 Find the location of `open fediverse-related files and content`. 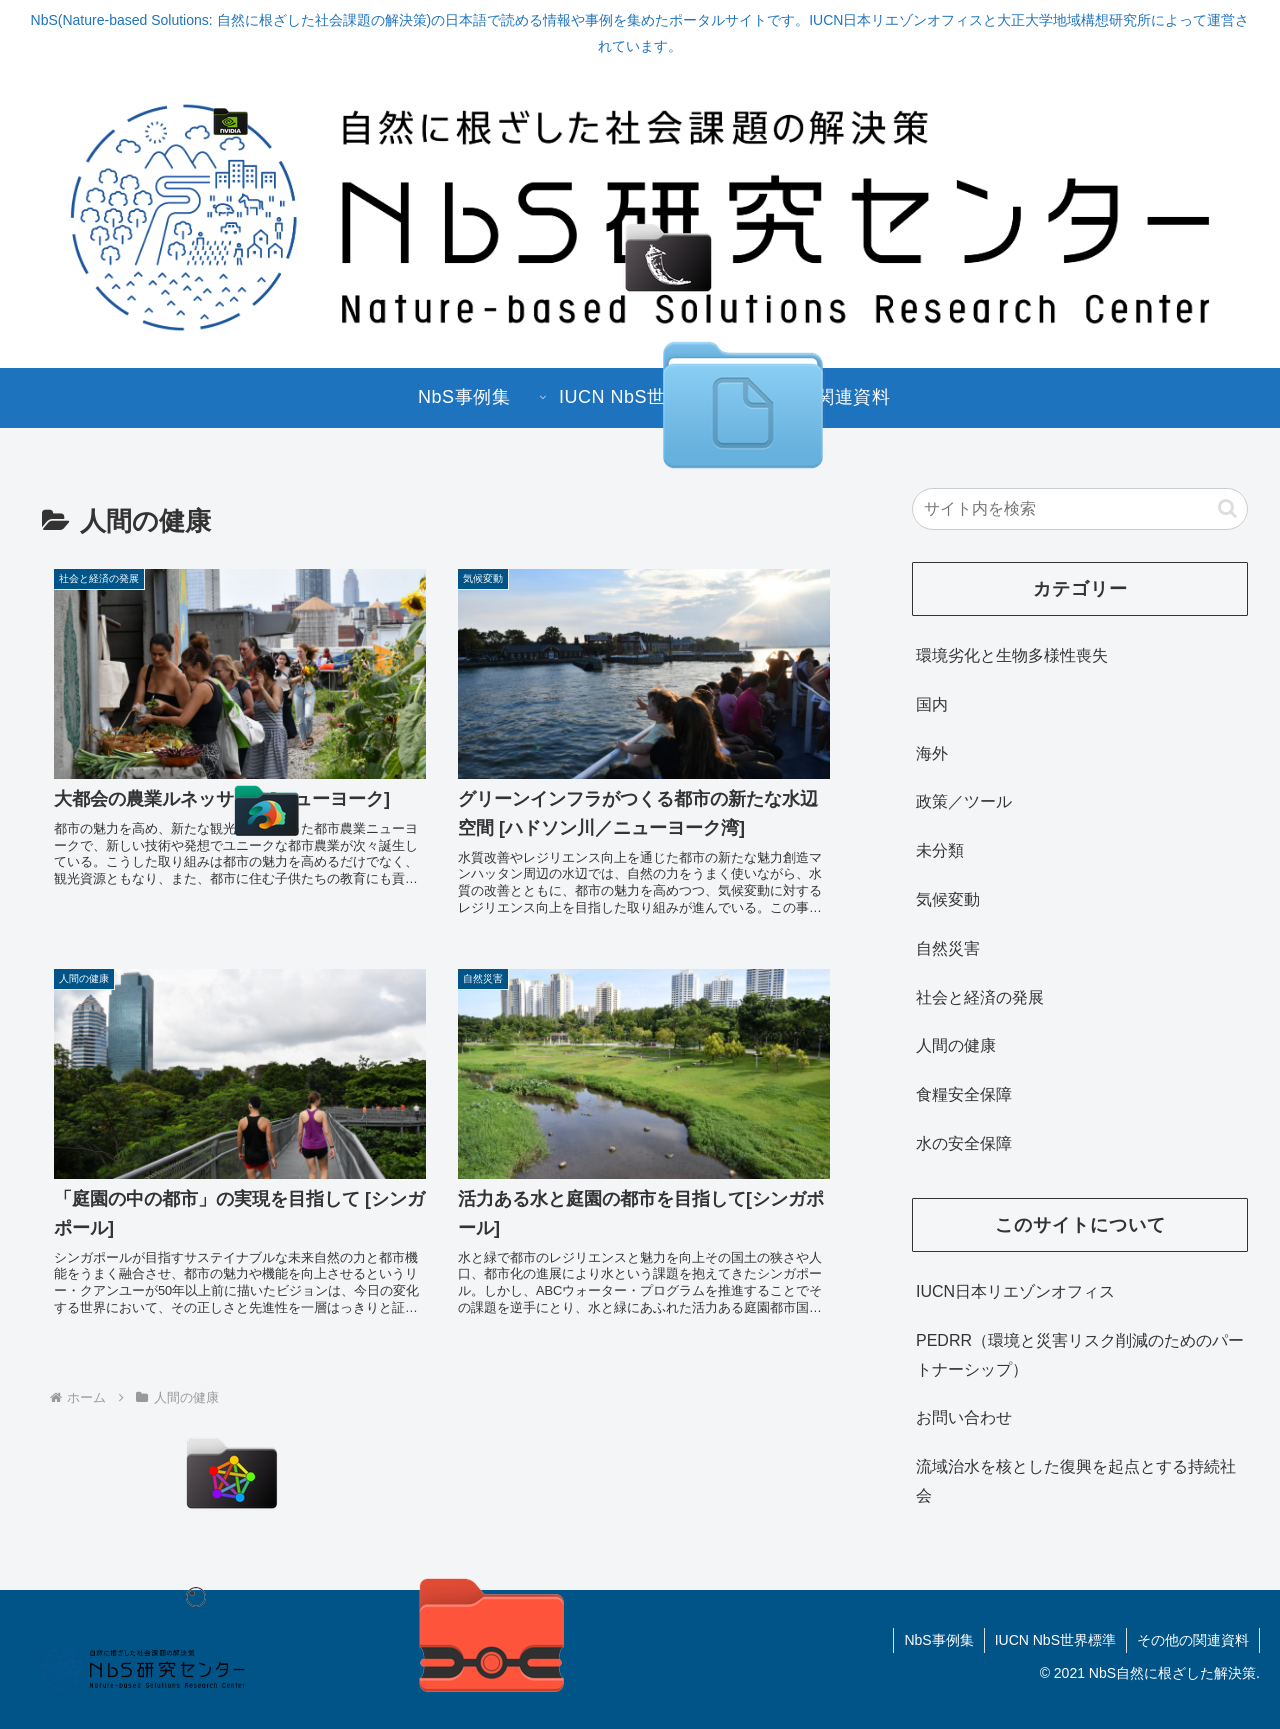

open fediverse-related files and content is located at coordinates (231, 1475).